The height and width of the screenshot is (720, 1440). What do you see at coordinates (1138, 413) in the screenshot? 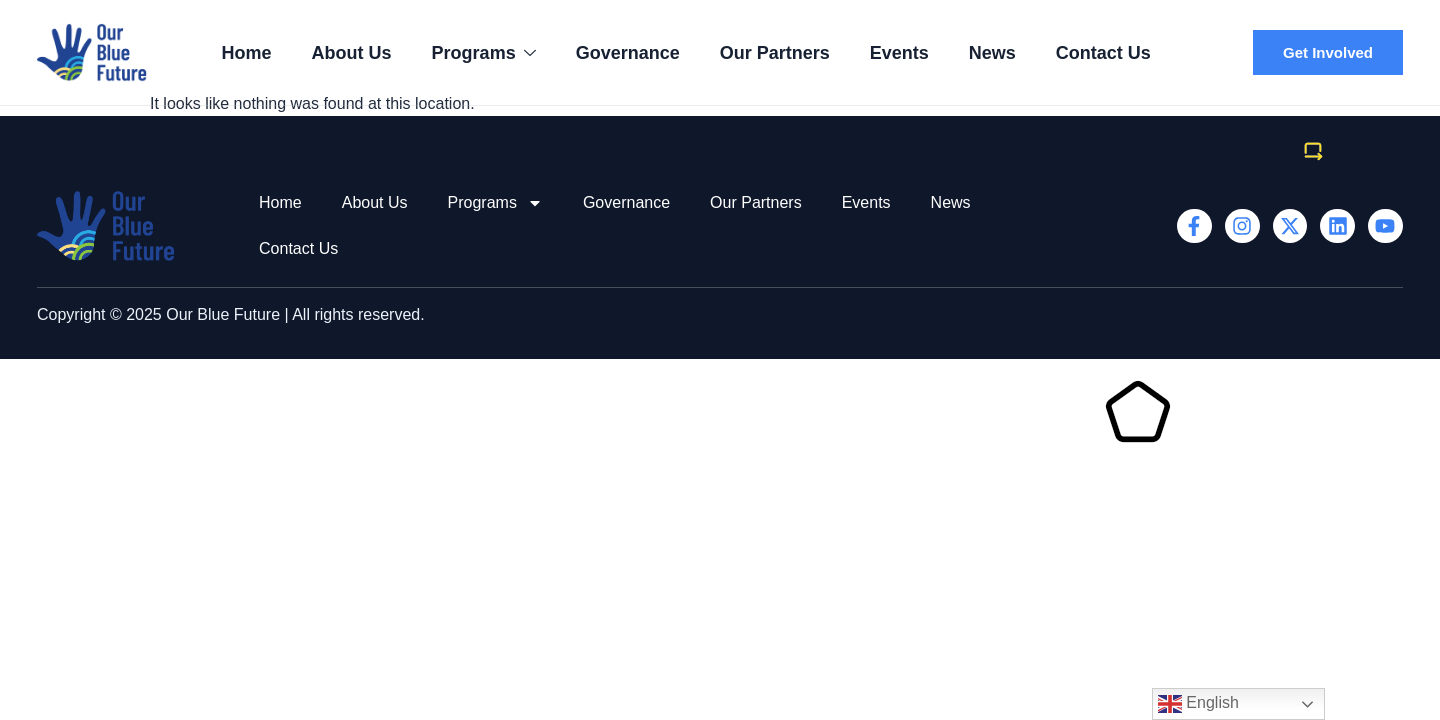
I see `select pentagon shape tool` at bounding box center [1138, 413].